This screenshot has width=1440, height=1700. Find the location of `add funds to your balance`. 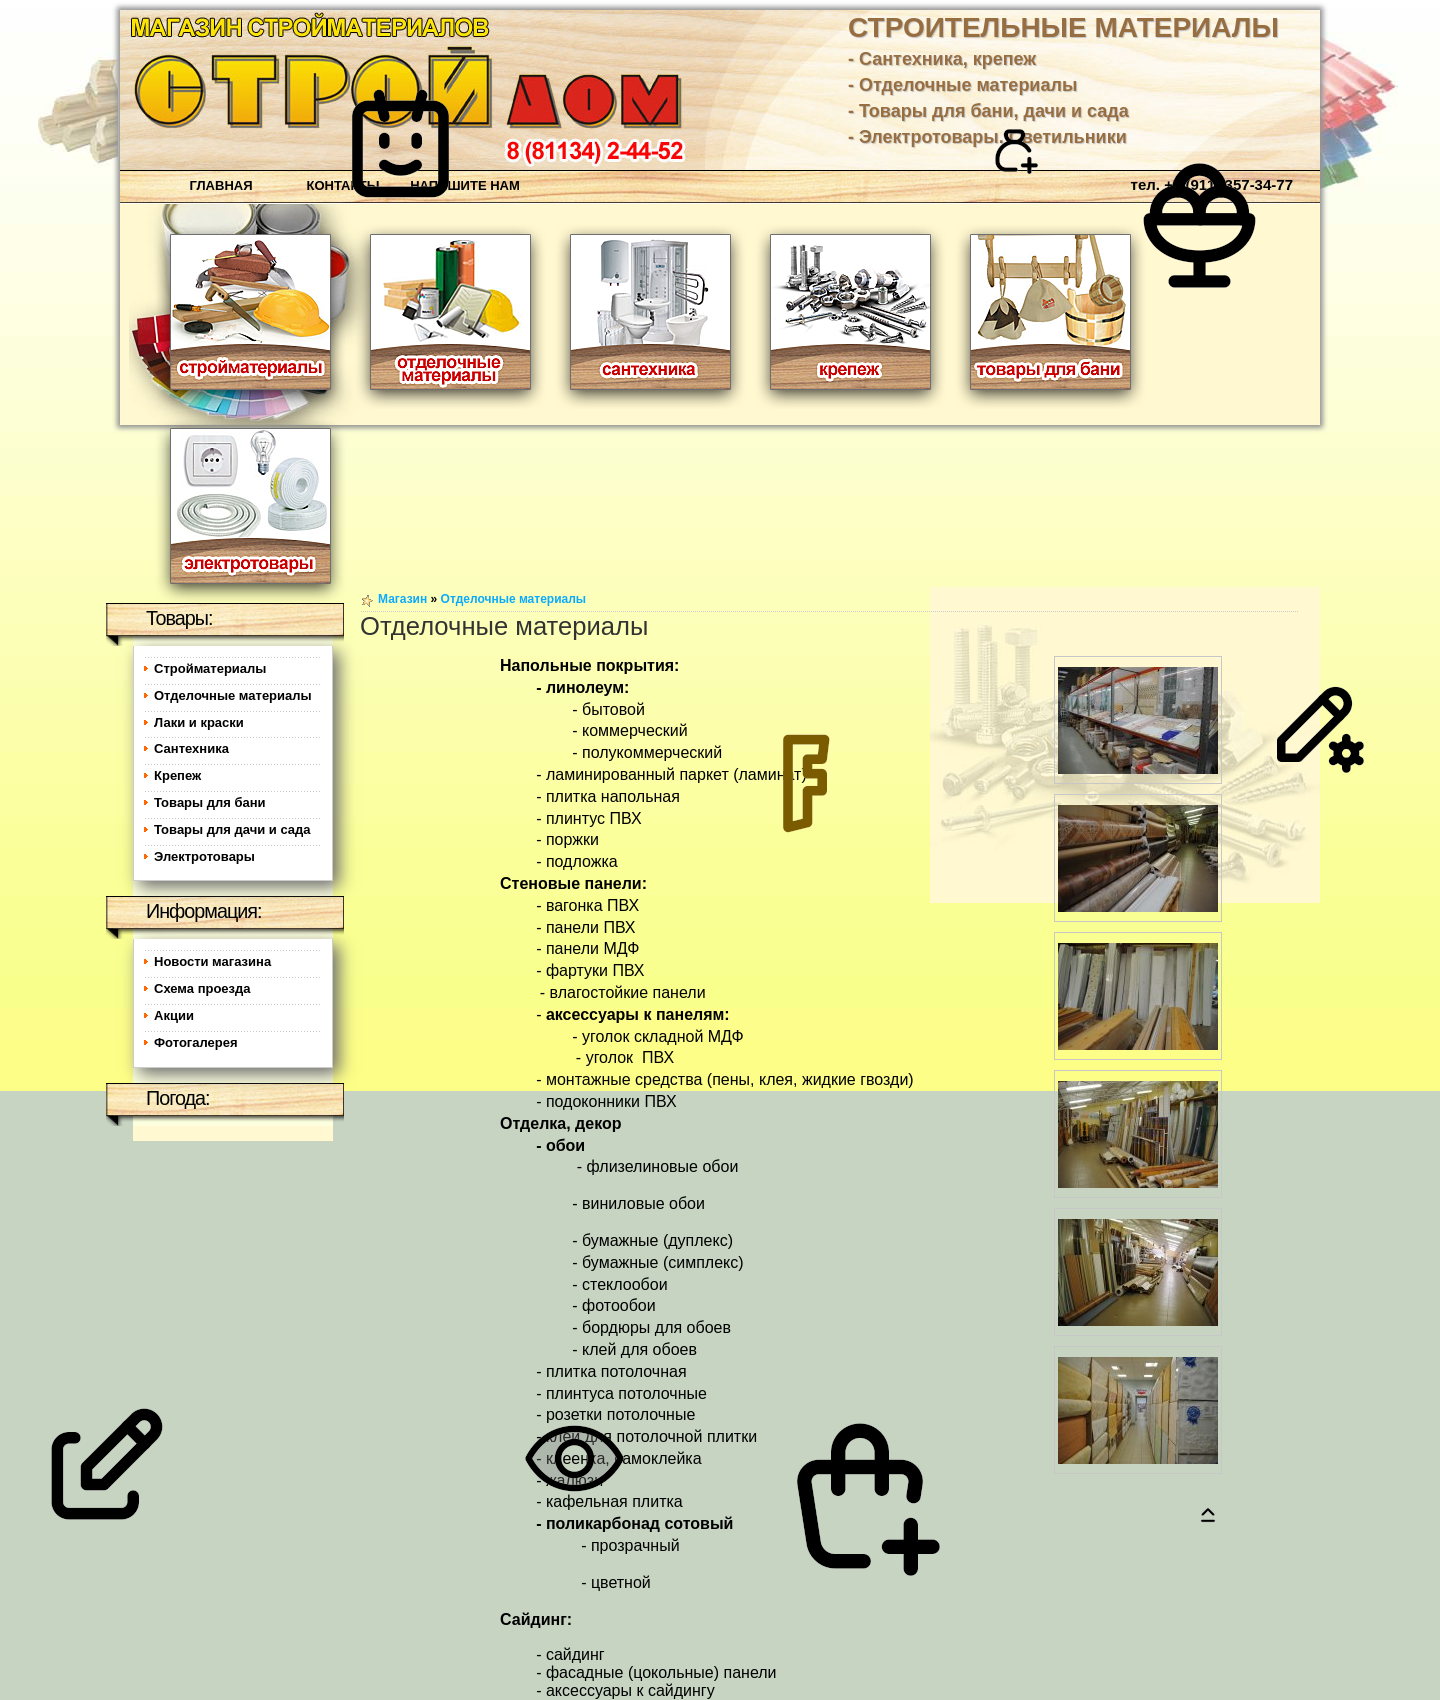

add funds to your balance is located at coordinates (1014, 150).